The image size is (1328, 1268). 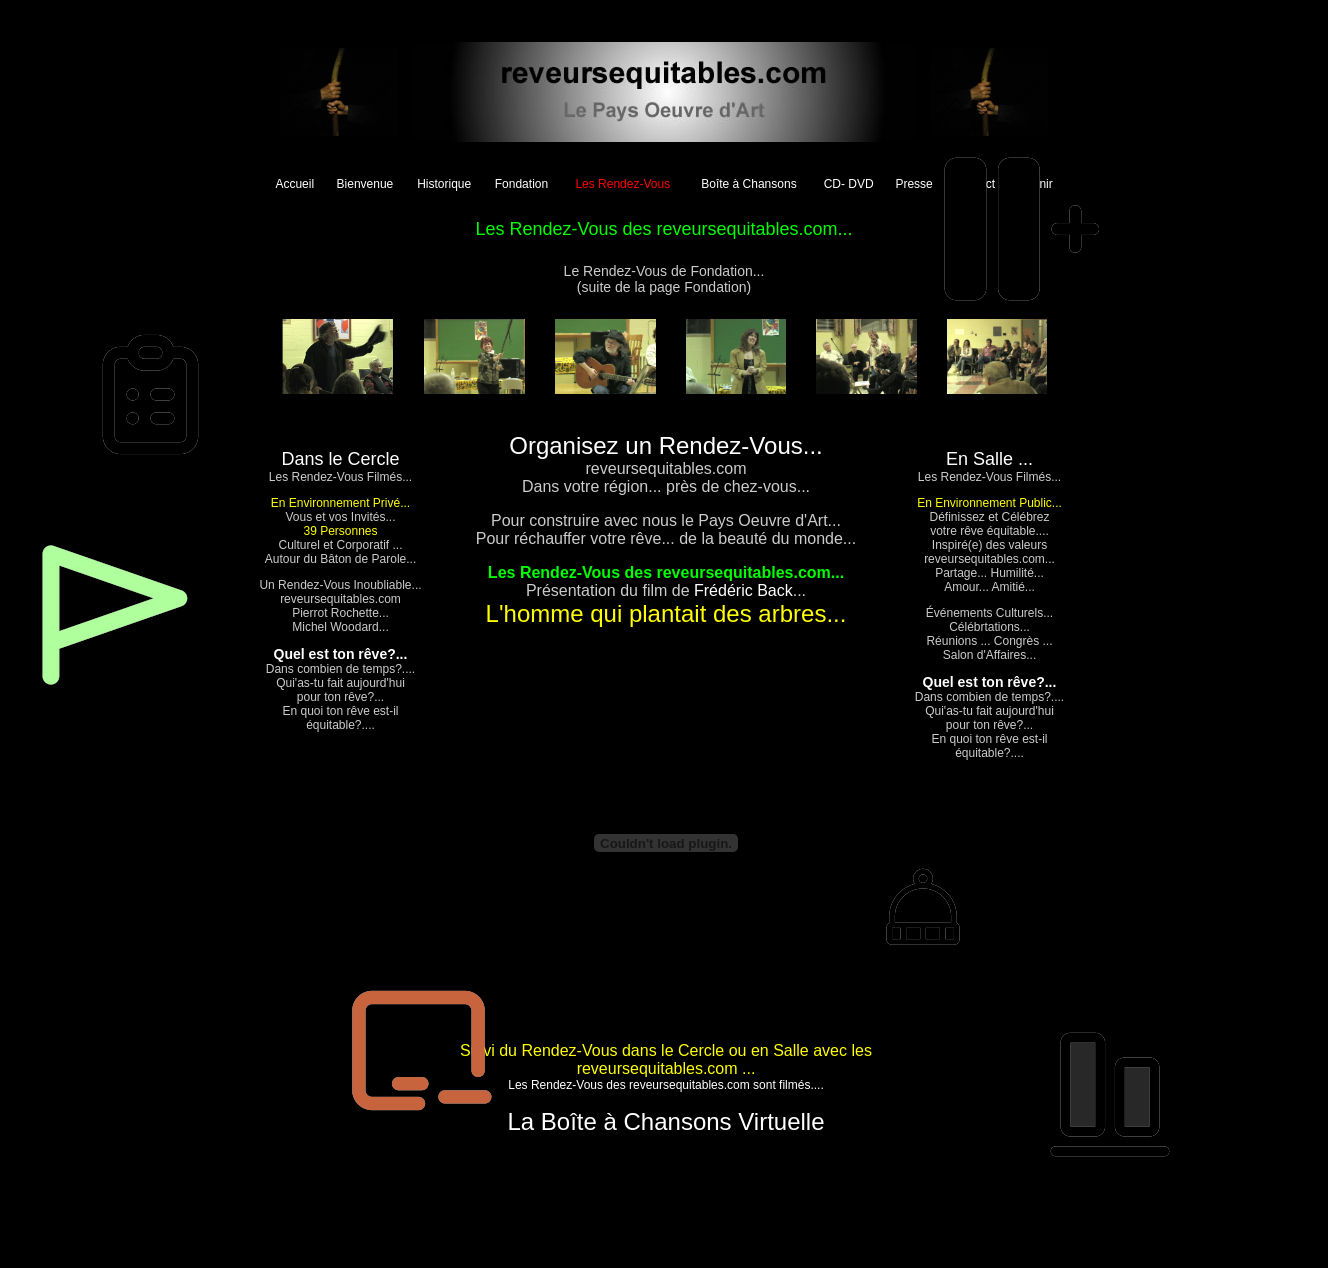 I want to click on flag or mark an important item, so click(x=101, y=615).